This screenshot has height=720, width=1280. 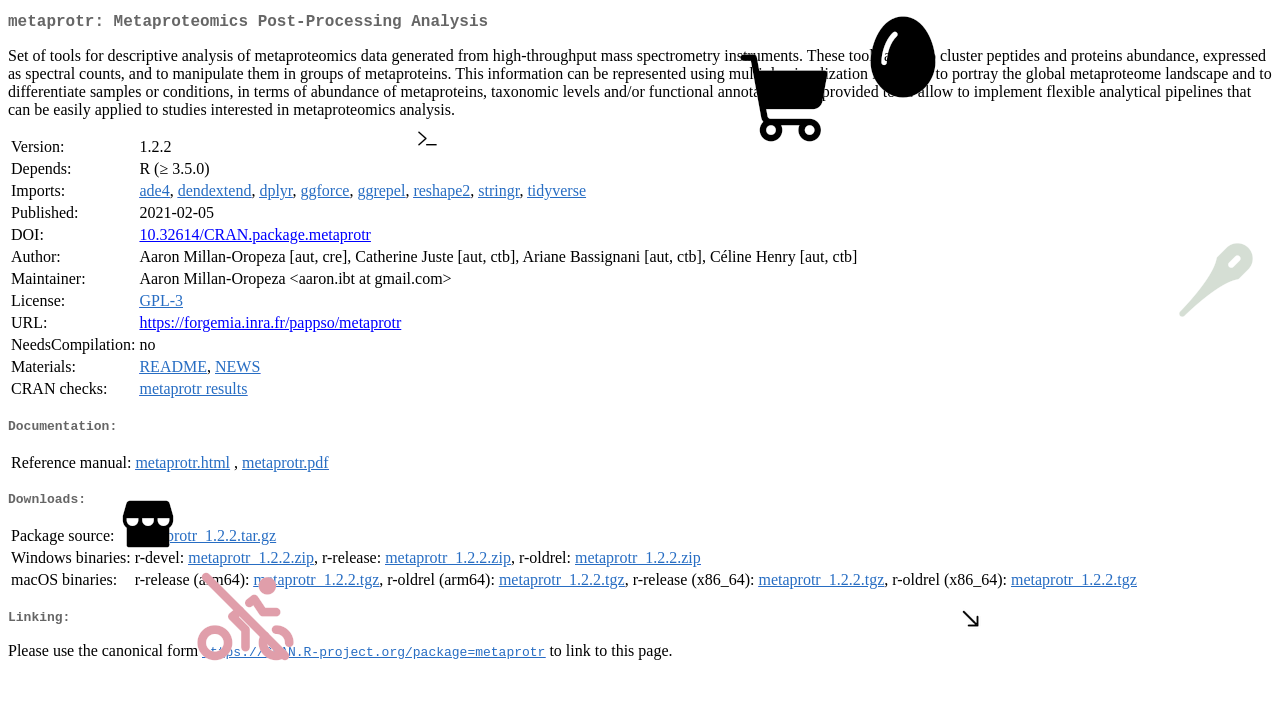 What do you see at coordinates (971, 619) in the screenshot?
I see `navigate to the bottom-right section` at bounding box center [971, 619].